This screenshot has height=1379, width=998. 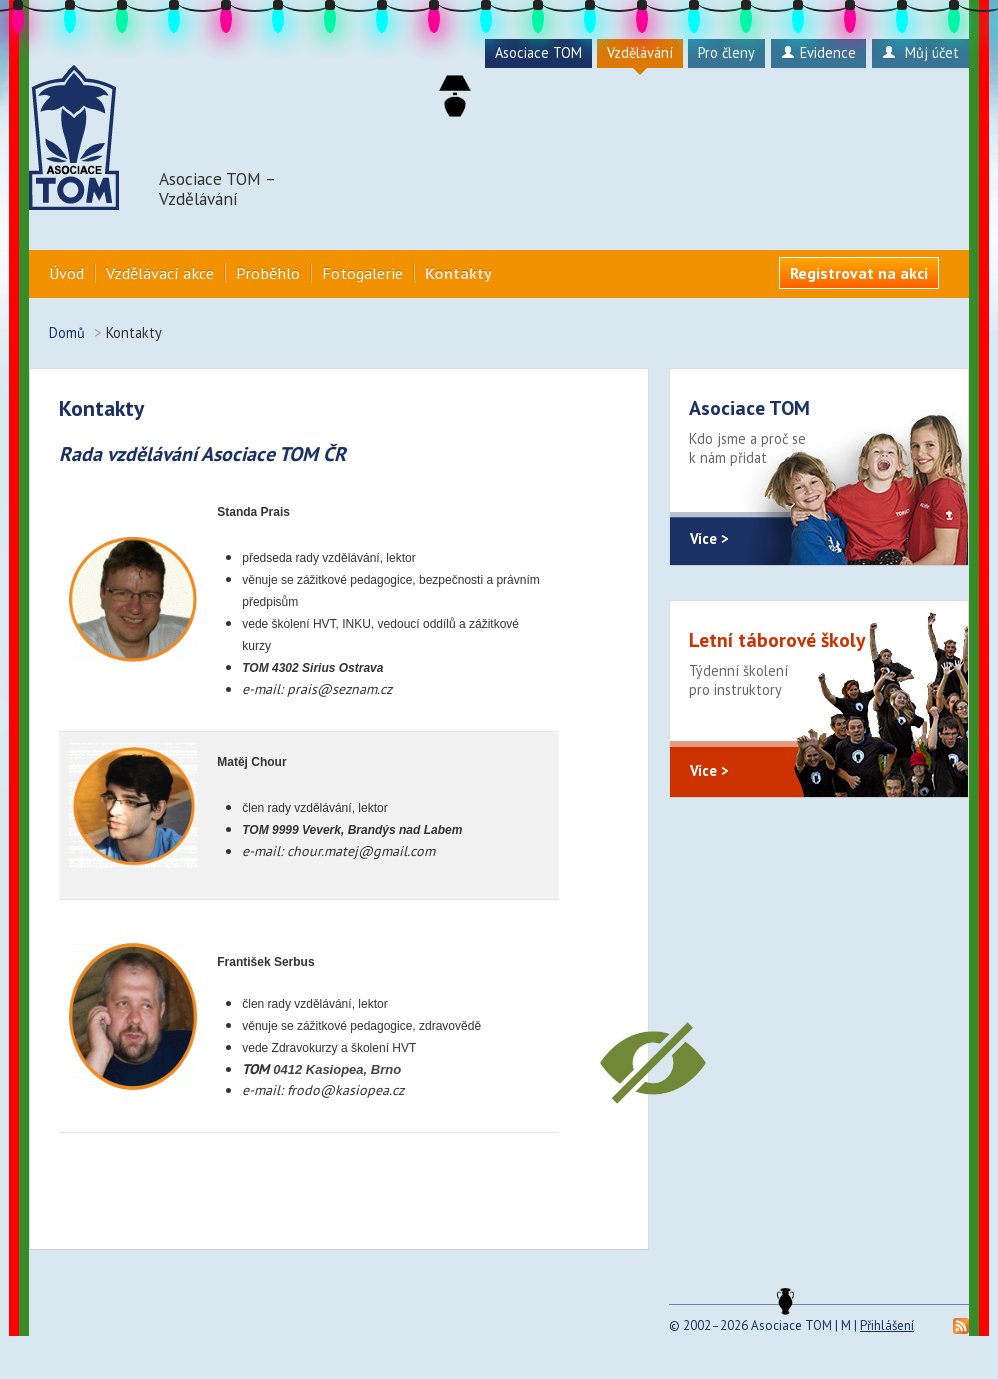 What do you see at coordinates (653, 1063) in the screenshot?
I see `hide content or toggle visibility off` at bounding box center [653, 1063].